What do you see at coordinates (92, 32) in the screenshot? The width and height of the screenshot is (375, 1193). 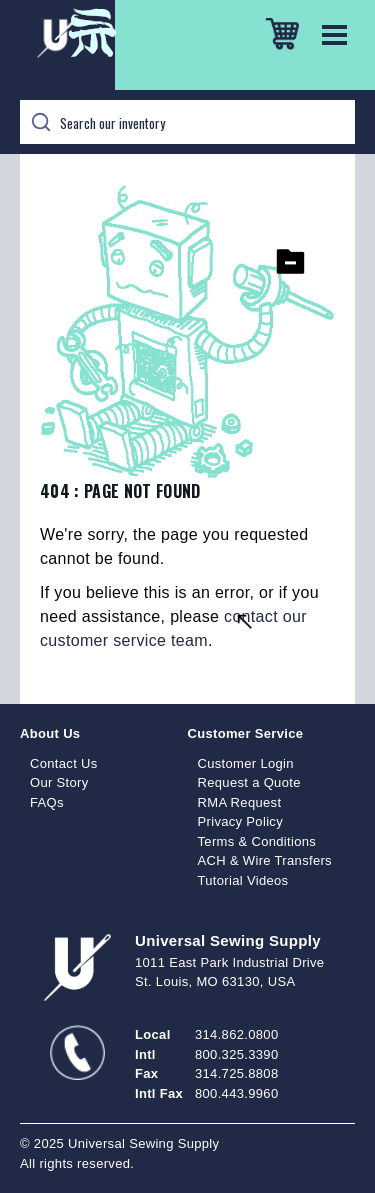 I see `open shikimori anime tracking app` at bounding box center [92, 32].